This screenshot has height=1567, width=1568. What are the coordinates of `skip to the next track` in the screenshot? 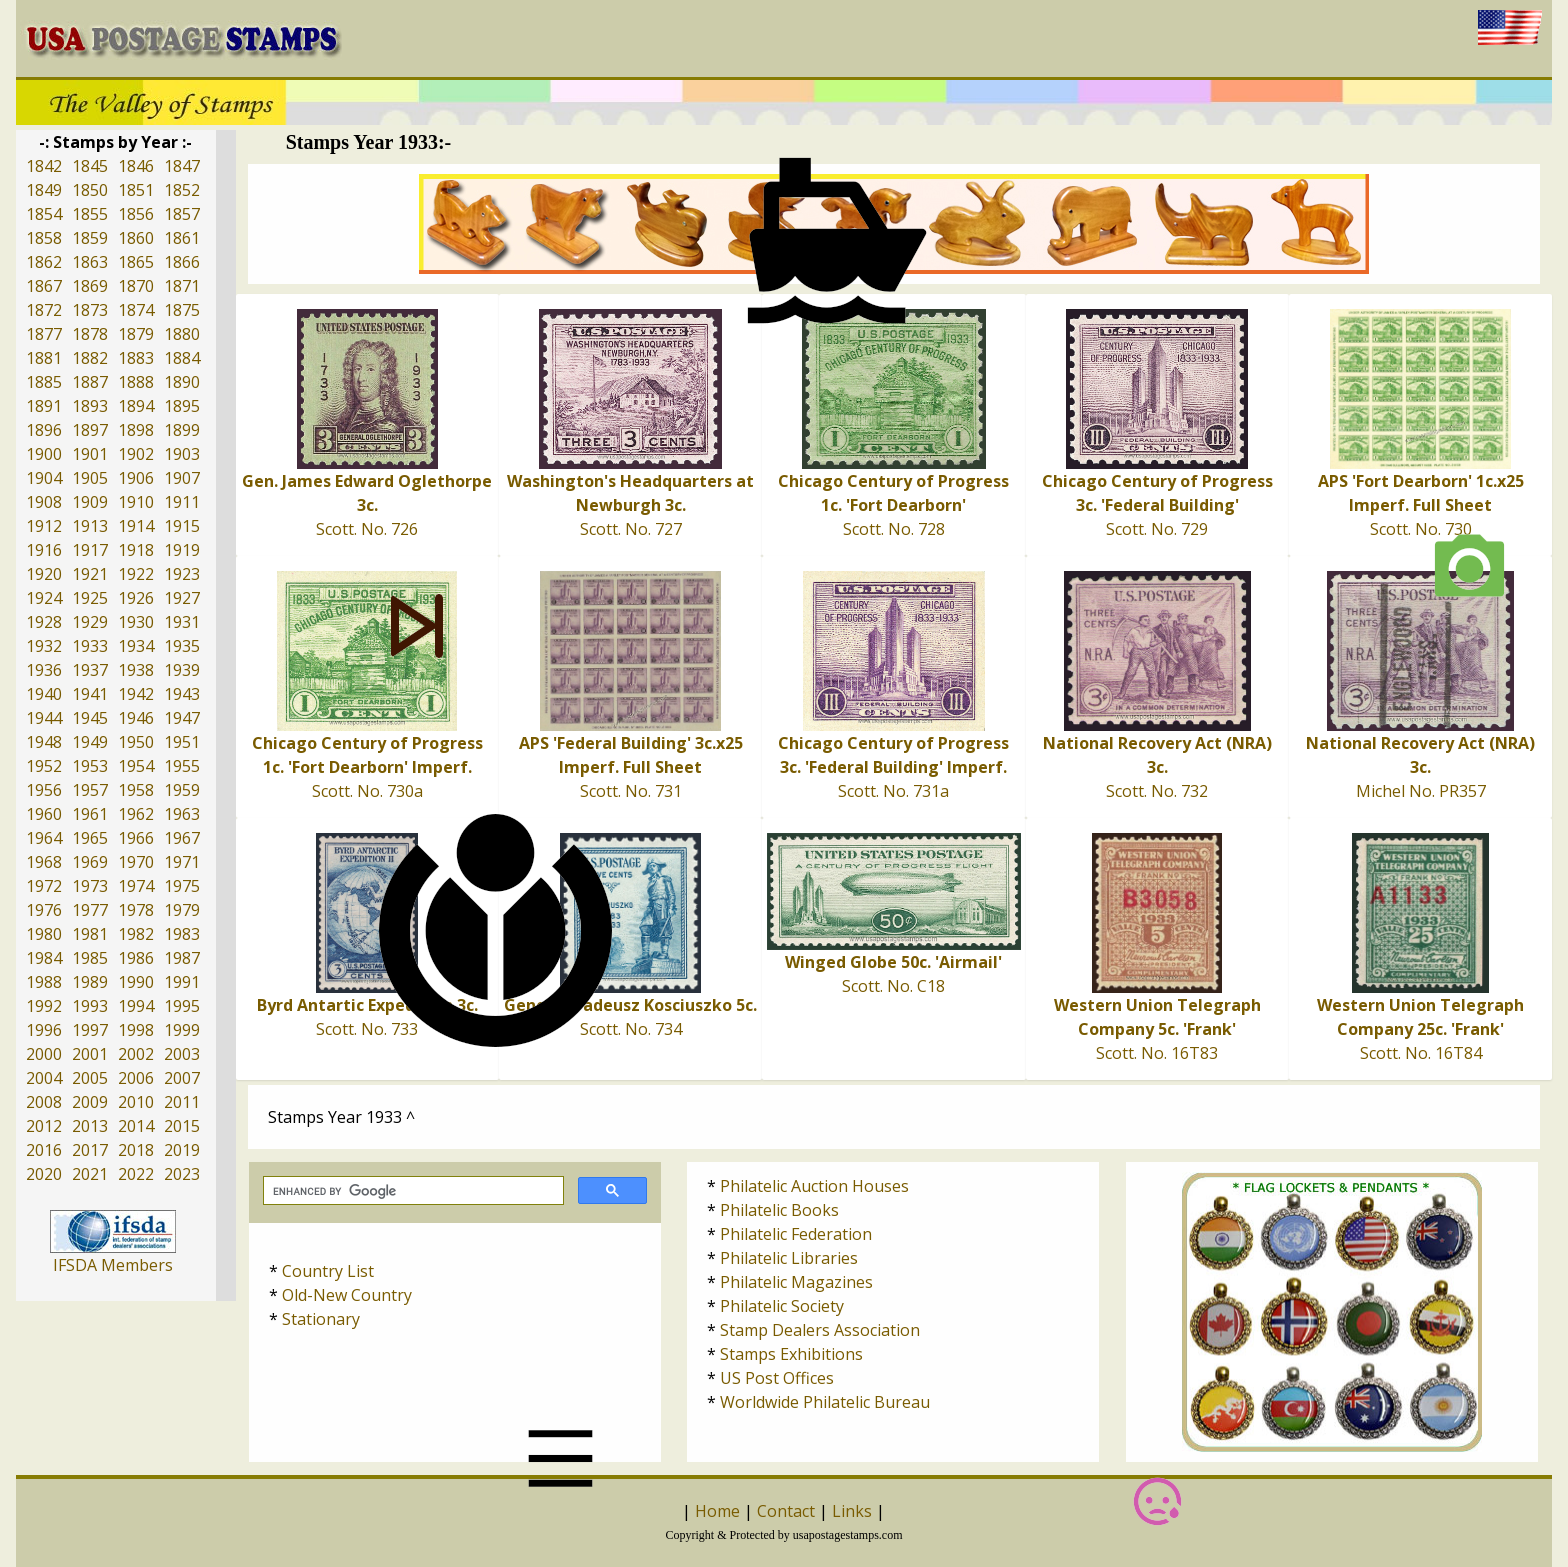 It's located at (419, 626).